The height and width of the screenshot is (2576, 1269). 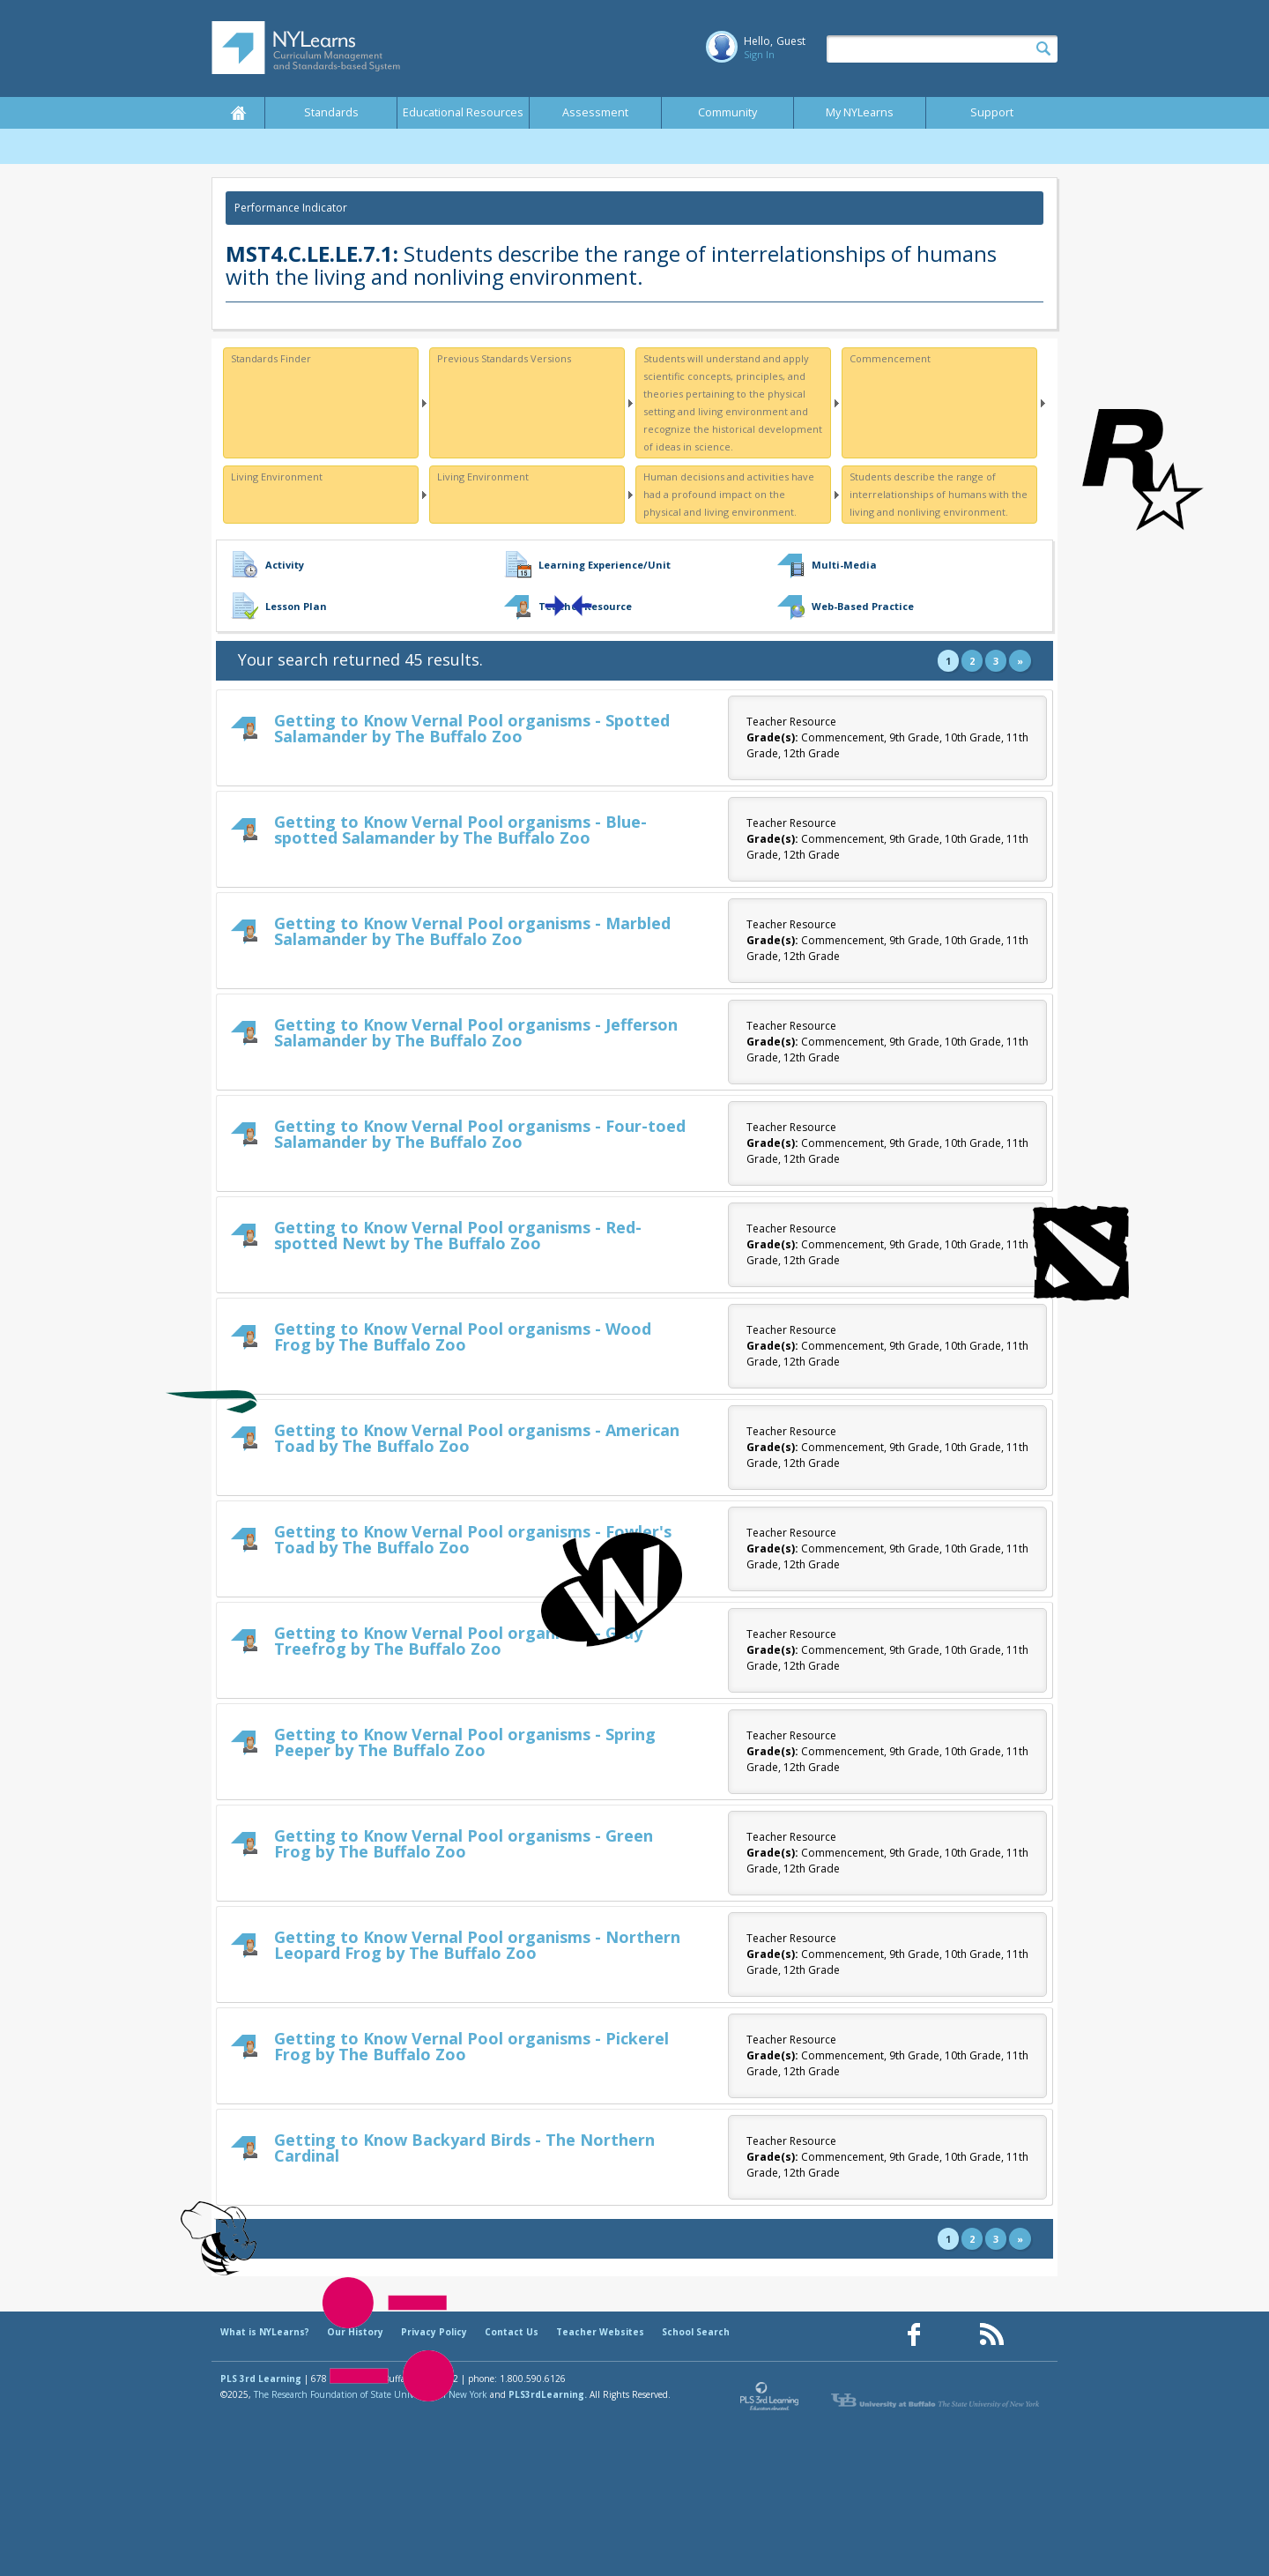 What do you see at coordinates (219, 2238) in the screenshot?
I see `apache hive data warehouse software logo` at bounding box center [219, 2238].